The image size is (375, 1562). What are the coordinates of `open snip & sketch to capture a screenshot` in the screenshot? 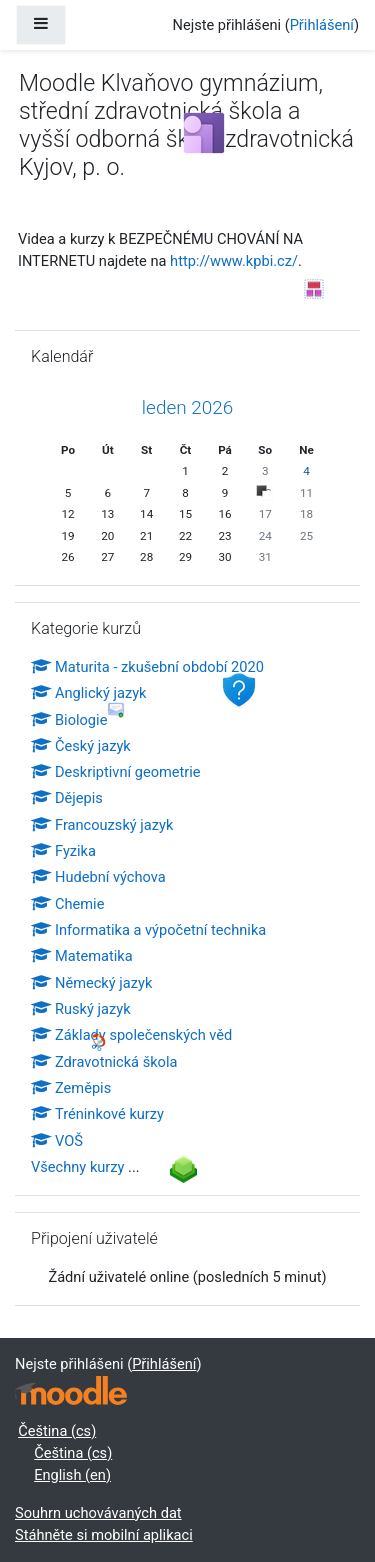 It's located at (98, 1042).